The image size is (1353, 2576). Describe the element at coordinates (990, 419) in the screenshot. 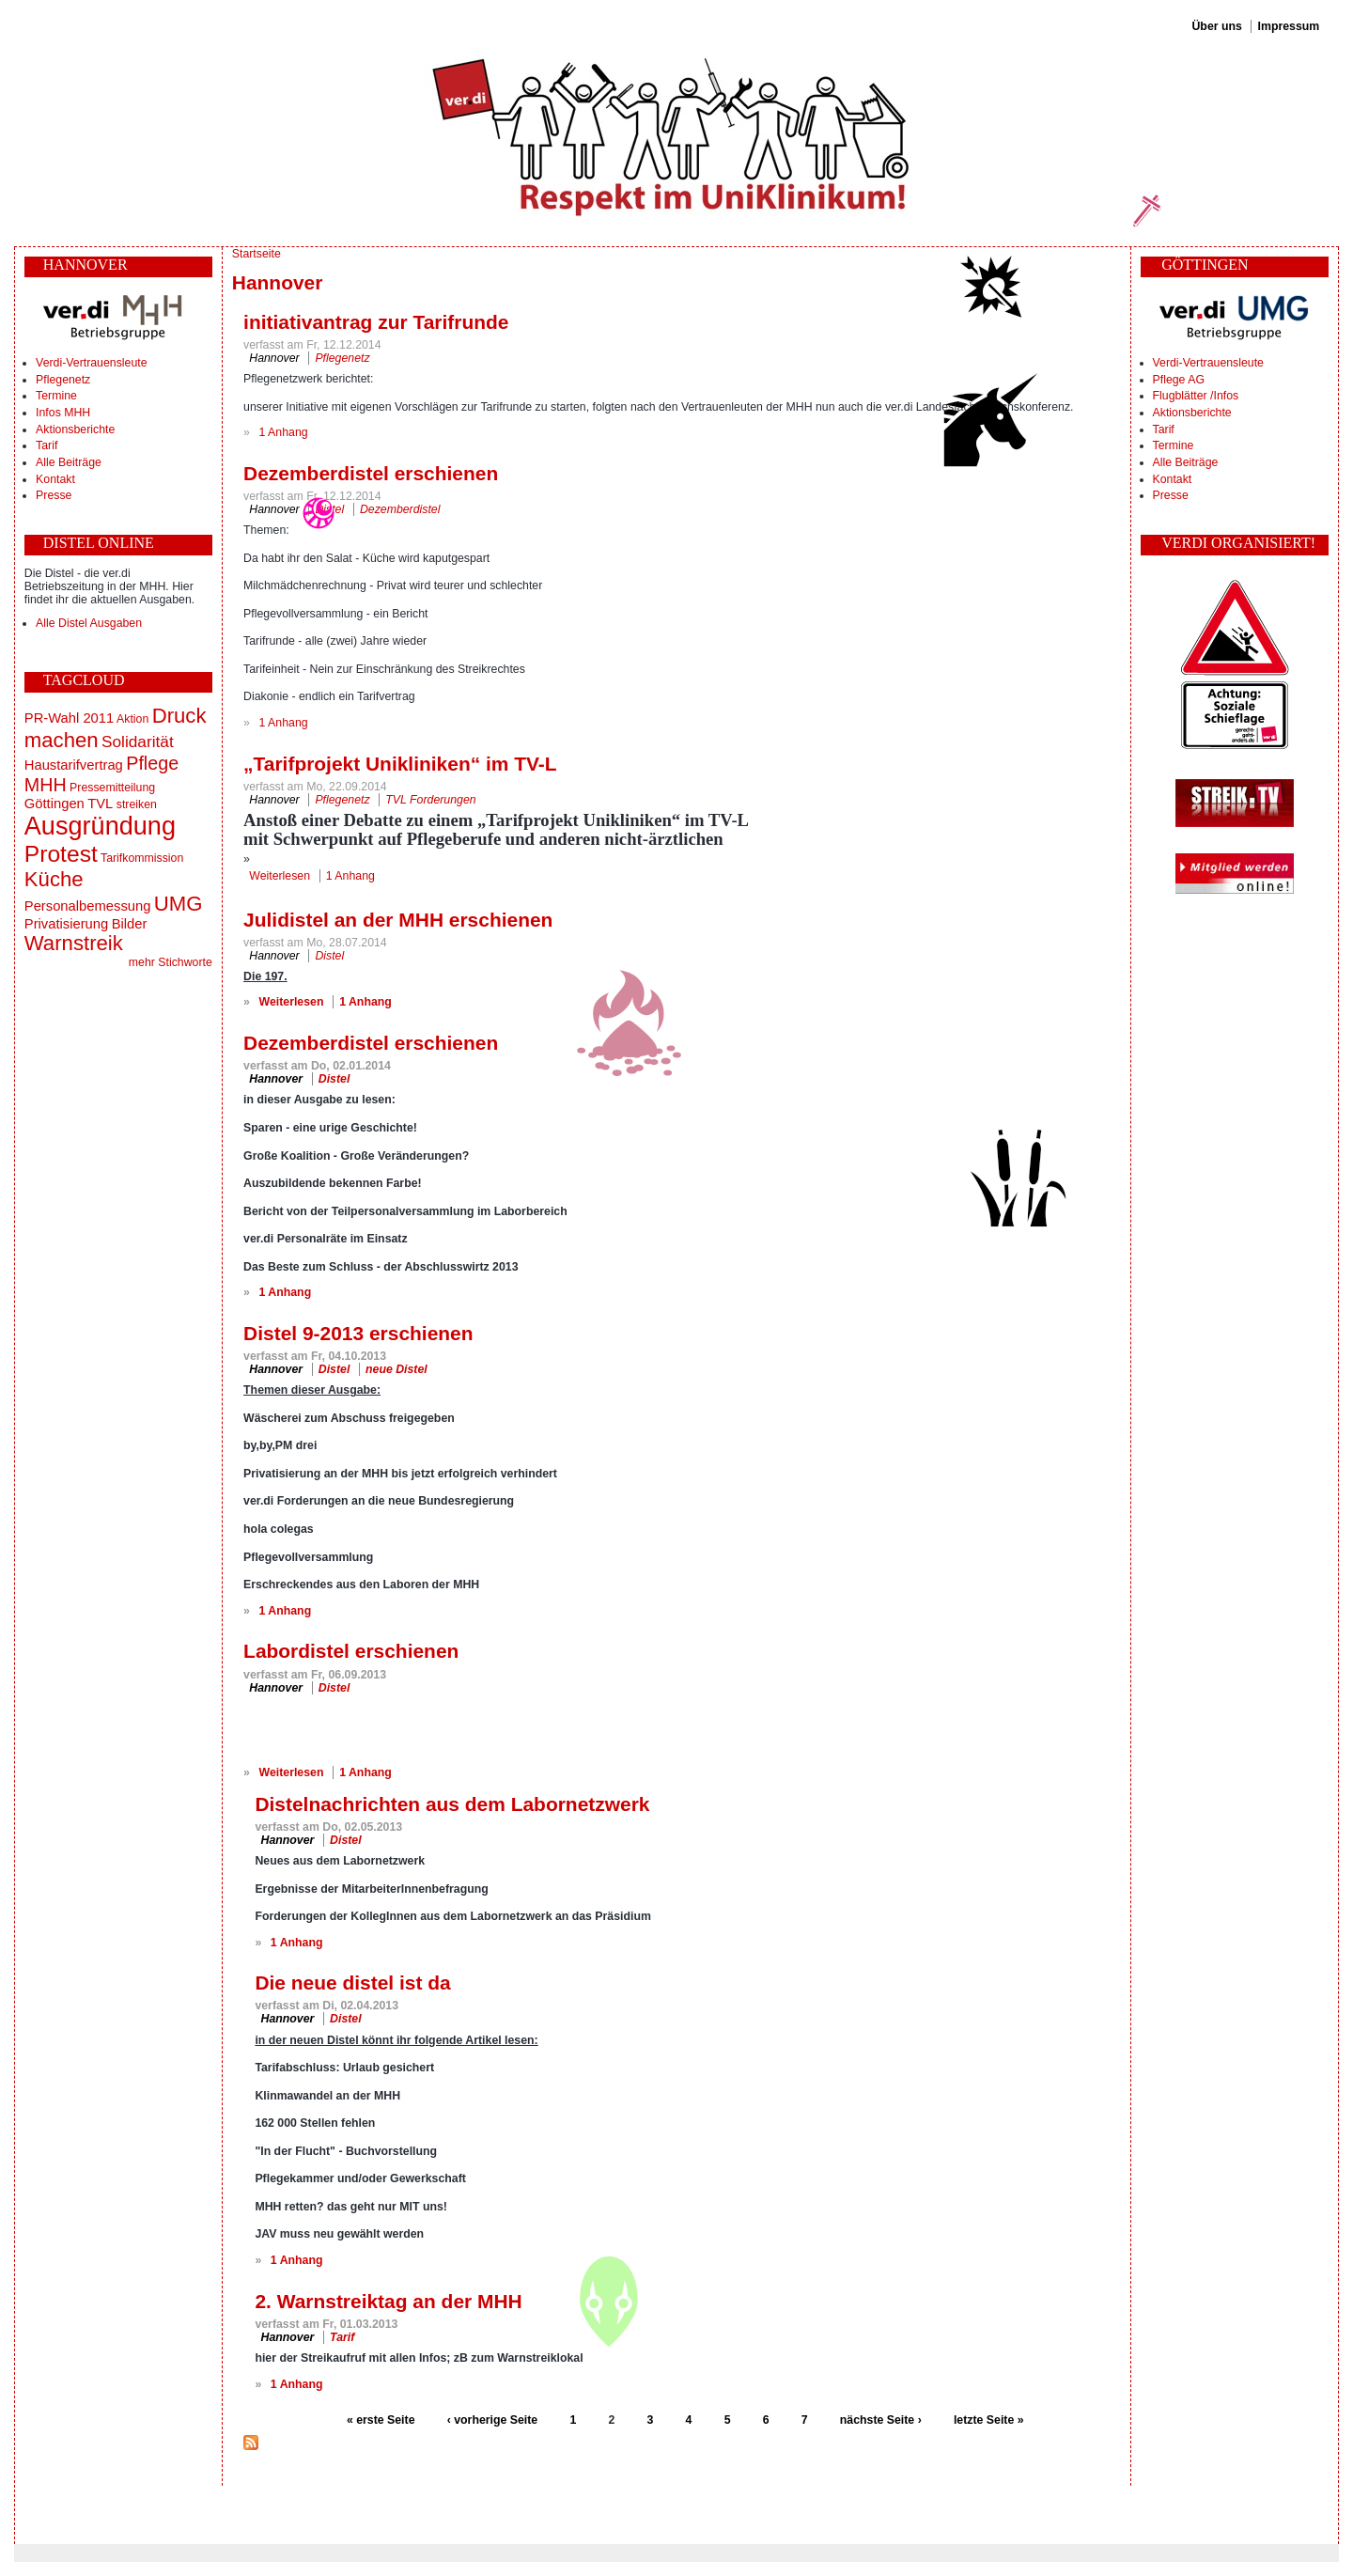

I see `access fantasy or mythical creature content` at that location.